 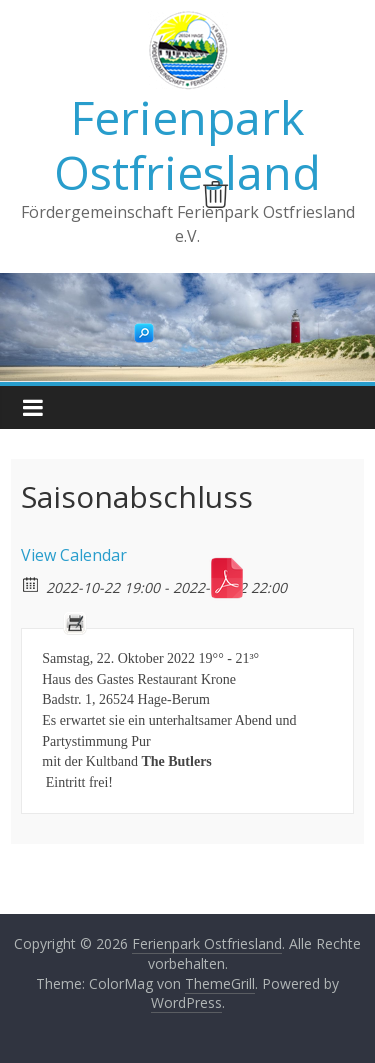 What do you see at coordinates (227, 578) in the screenshot?
I see `open a PDF document` at bounding box center [227, 578].